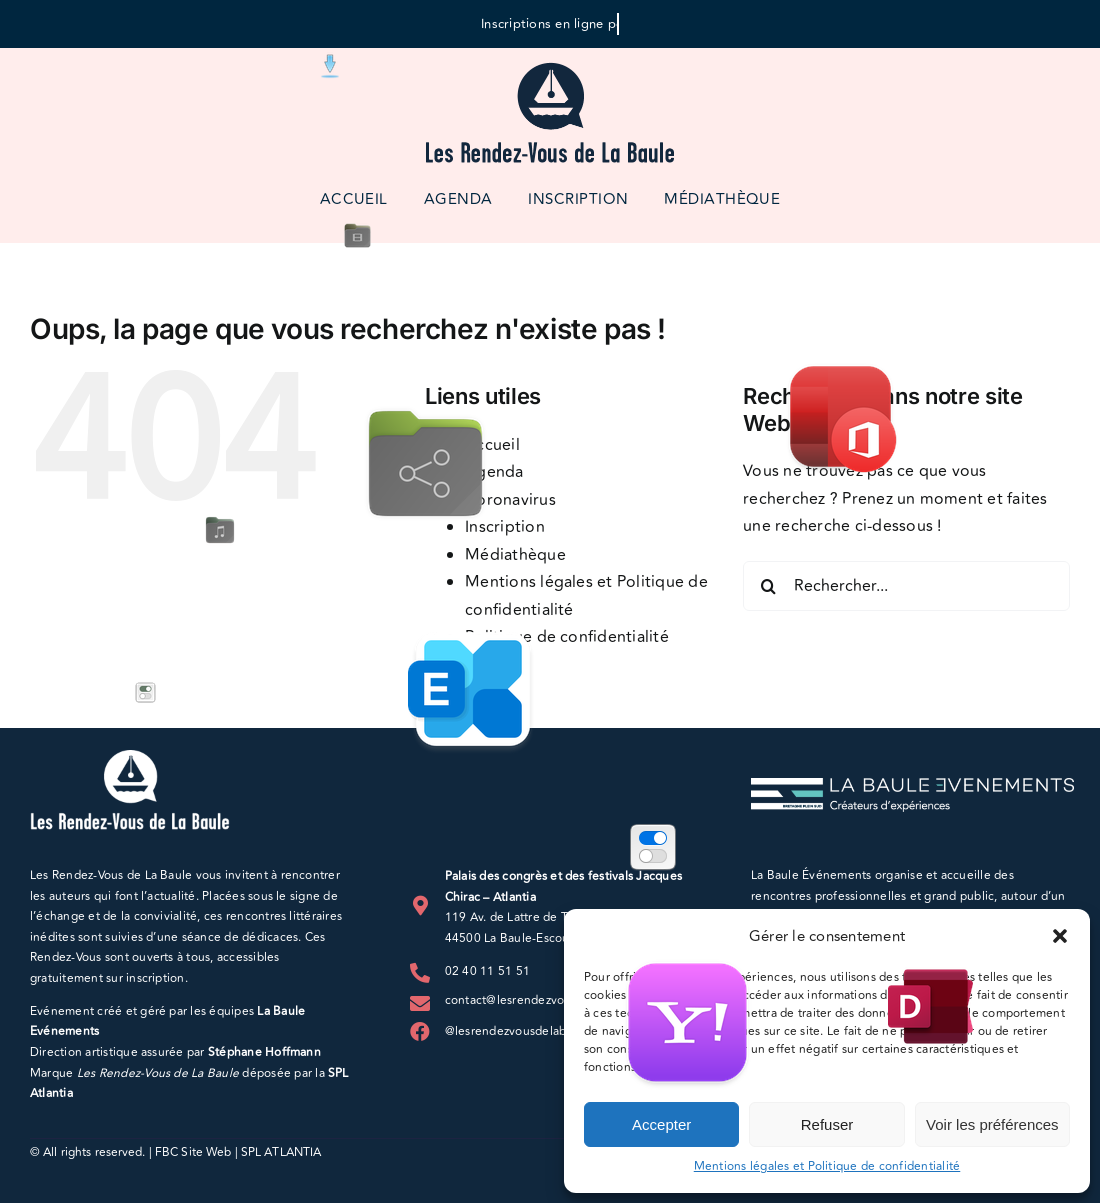 The width and height of the screenshot is (1100, 1203). Describe the element at coordinates (425, 463) in the screenshot. I see `open your public shared folder` at that location.